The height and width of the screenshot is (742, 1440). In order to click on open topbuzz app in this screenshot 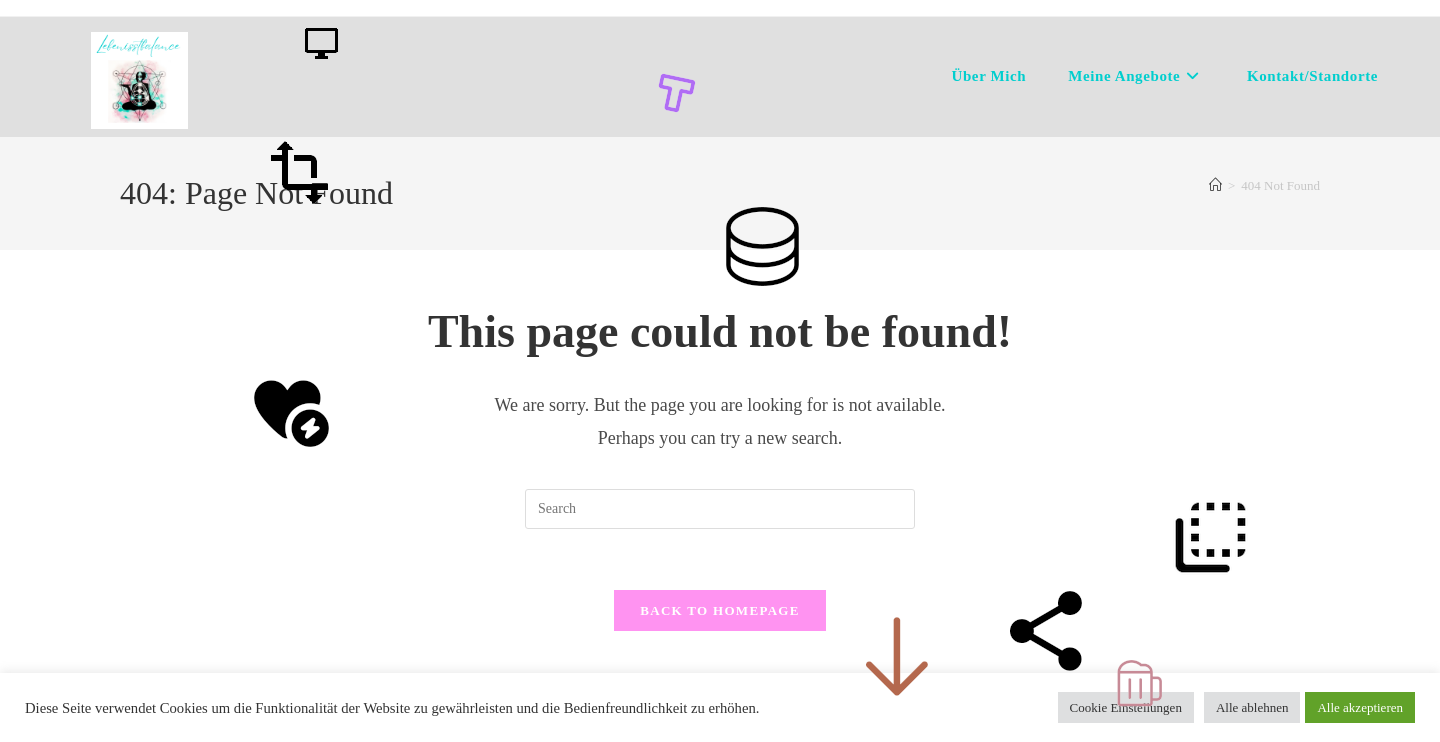, I will do `click(676, 93)`.